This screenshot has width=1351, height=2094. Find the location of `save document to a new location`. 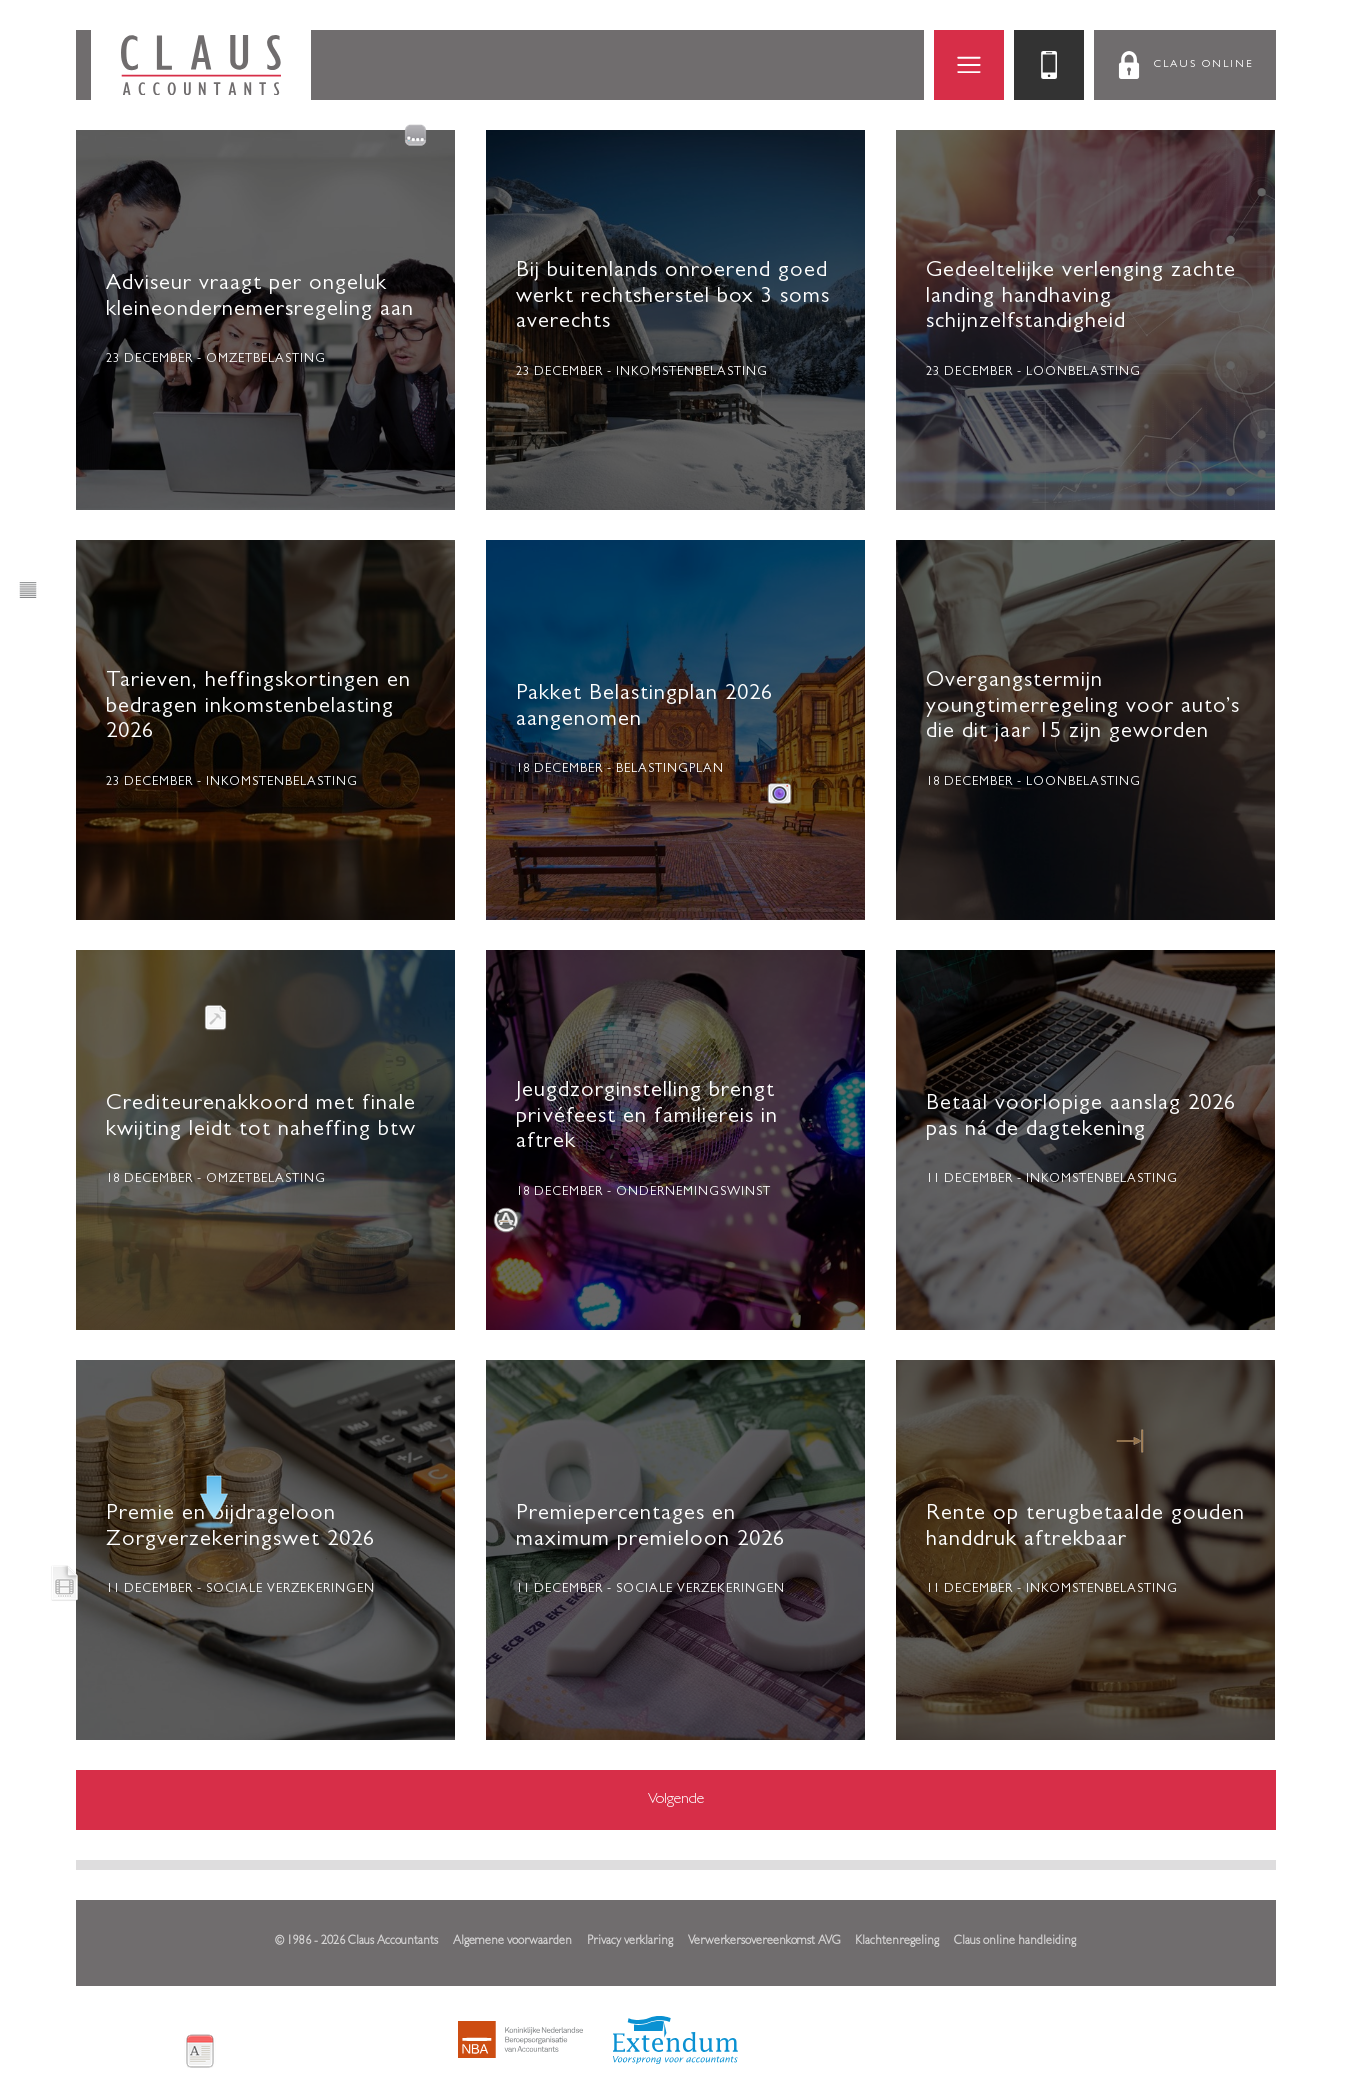

save document to a new location is located at coordinates (214, 1499).